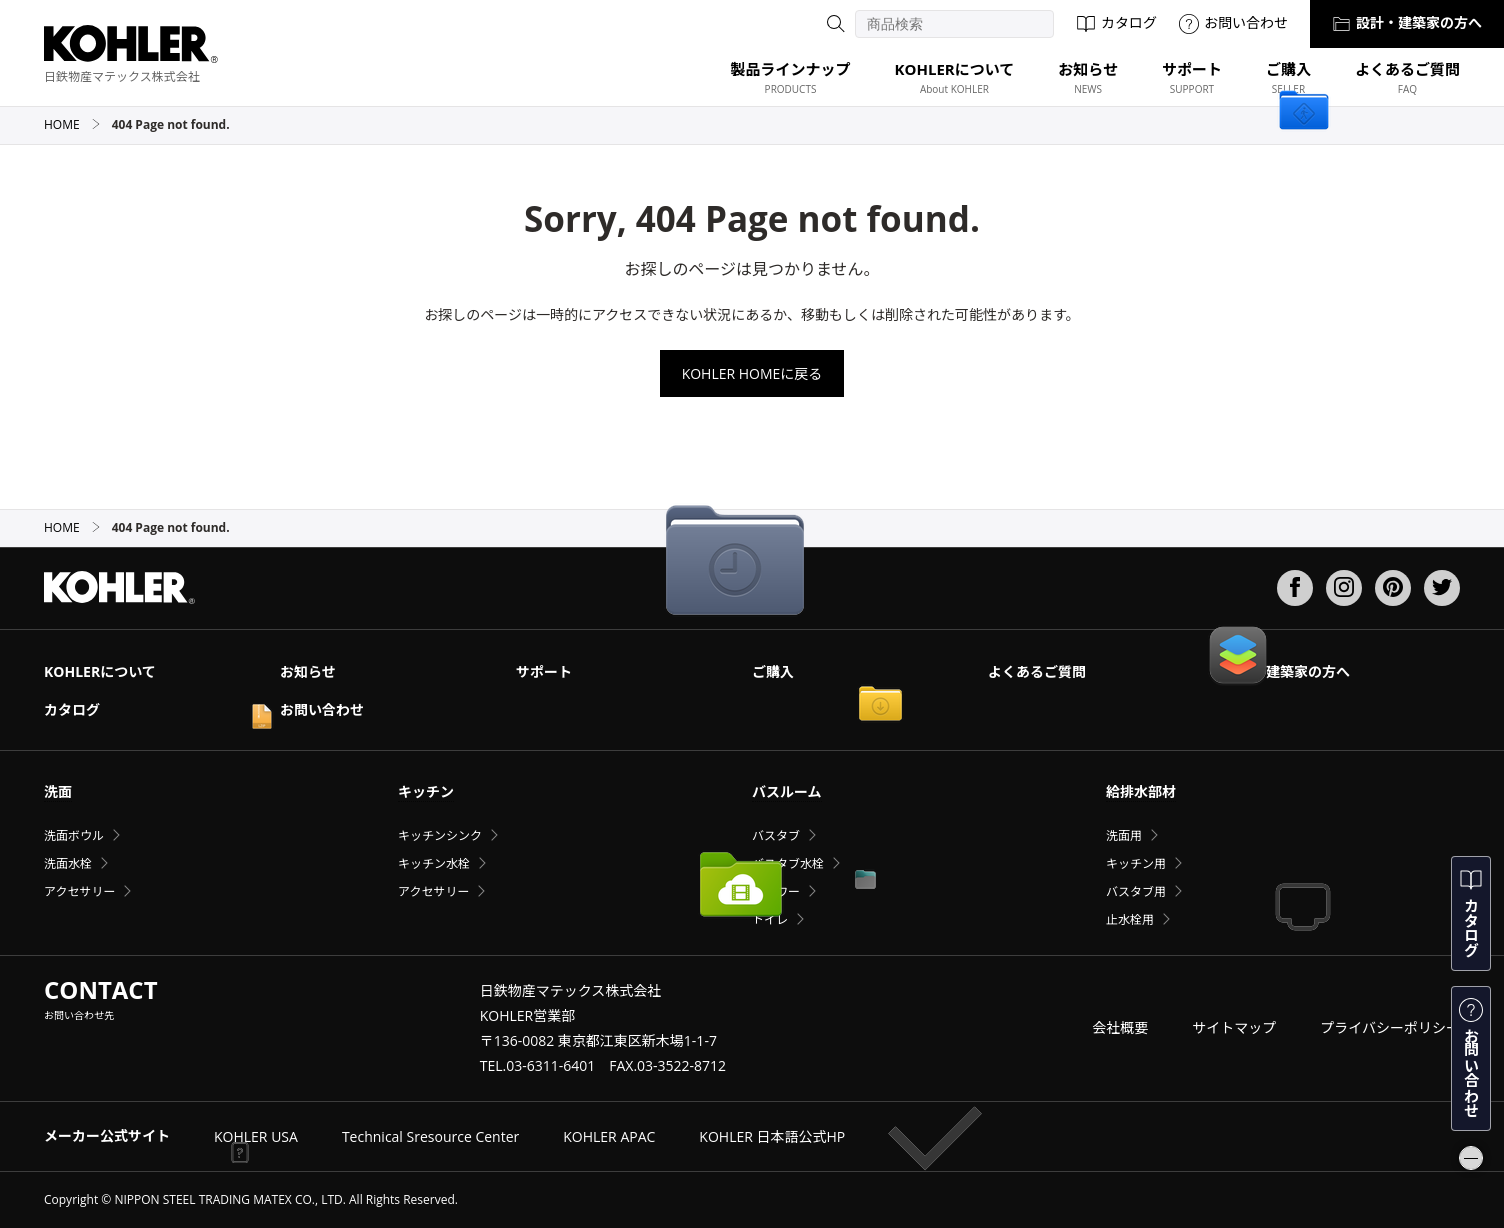 This screenshot has width=1504, height=1228. Describe the element at coordinates (1238, 655) in the screenshot. I see `open the ASC app` at that location.